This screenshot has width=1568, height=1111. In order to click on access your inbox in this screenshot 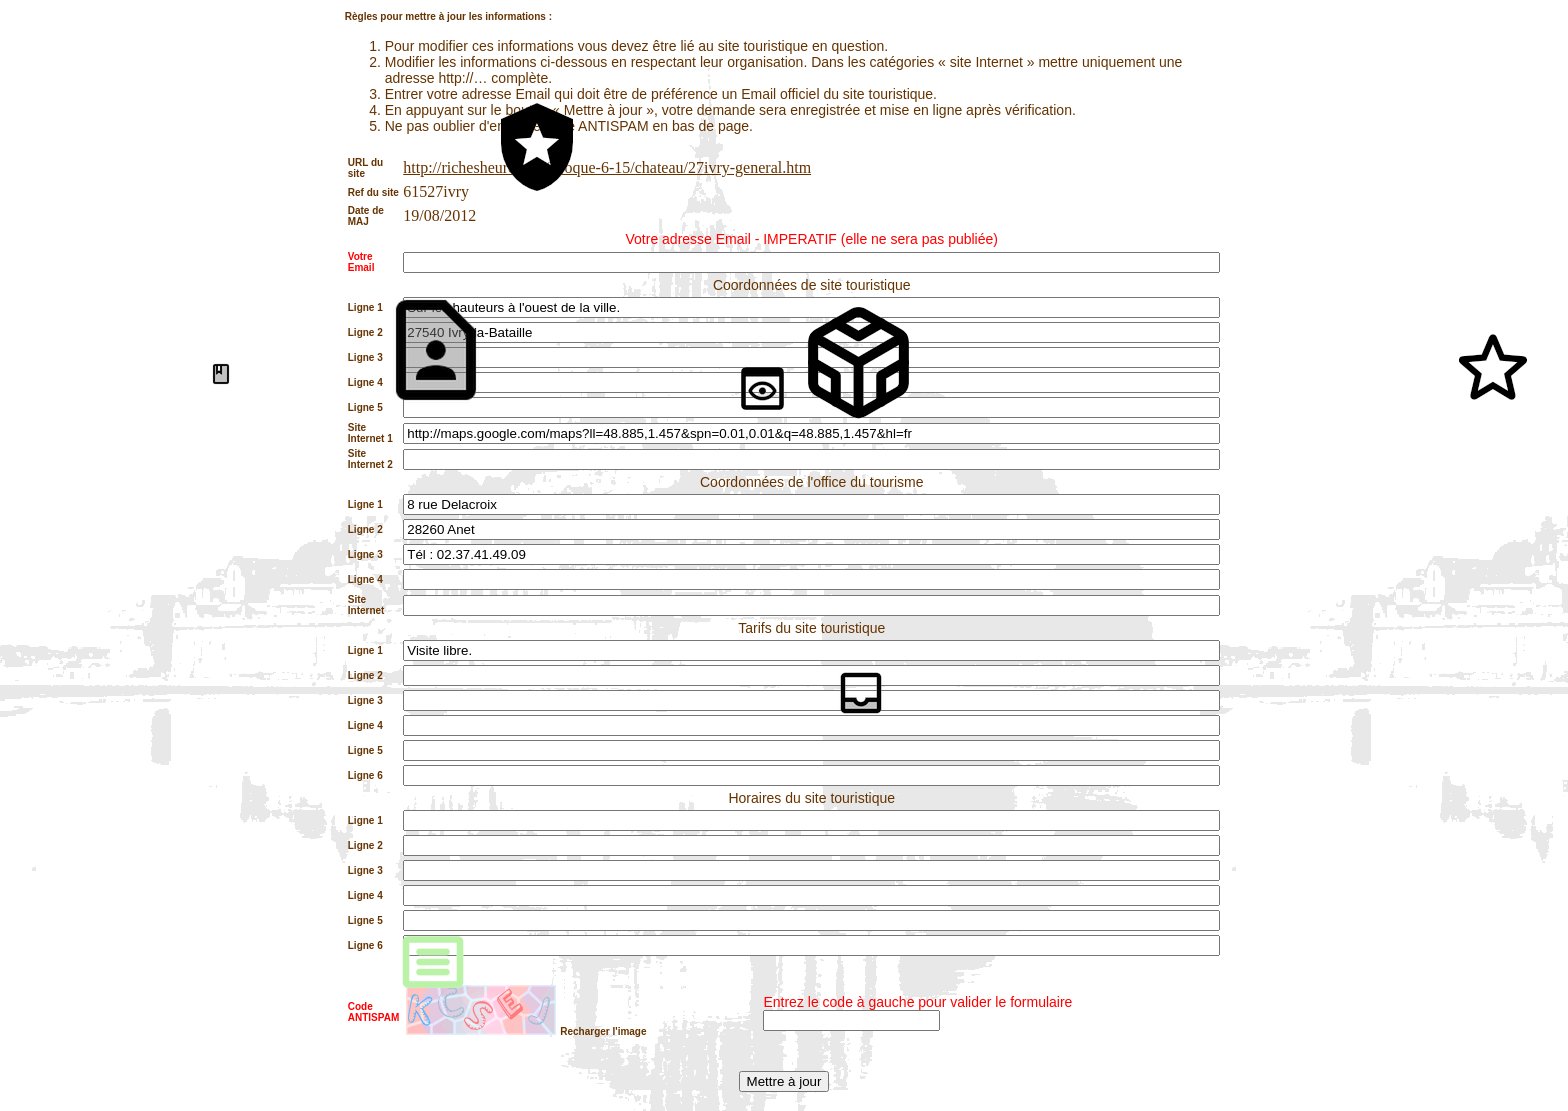, I will do `click(861, 693)`.